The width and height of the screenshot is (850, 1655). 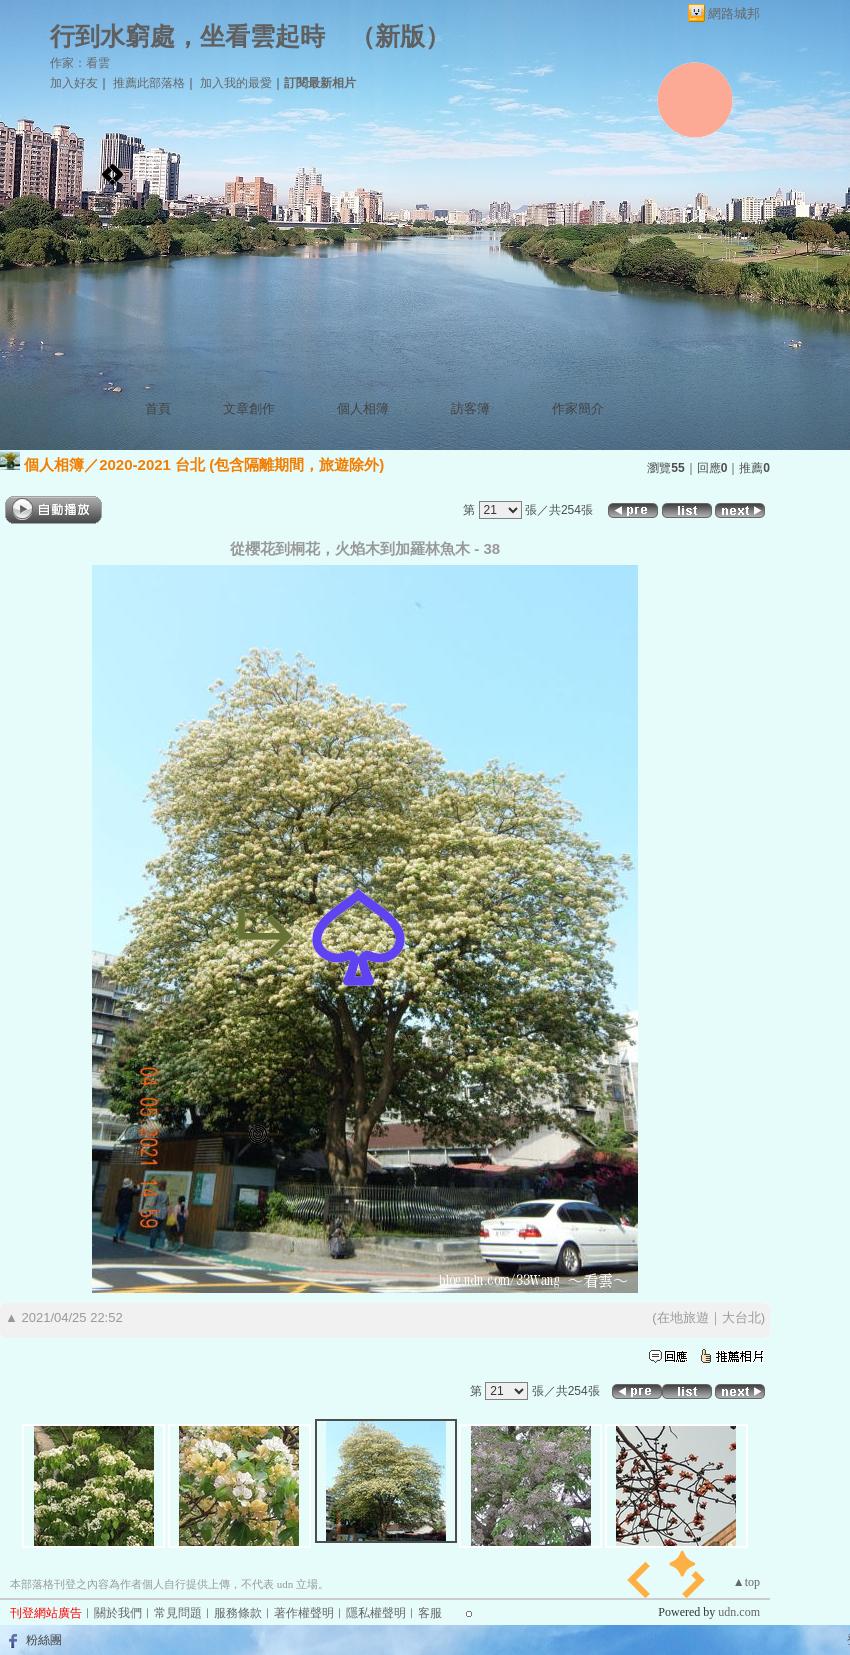 What do you see at coordinates (112, 174) in the screenshot?
I see `google tag manager logo` at bounding box center [112, 174].